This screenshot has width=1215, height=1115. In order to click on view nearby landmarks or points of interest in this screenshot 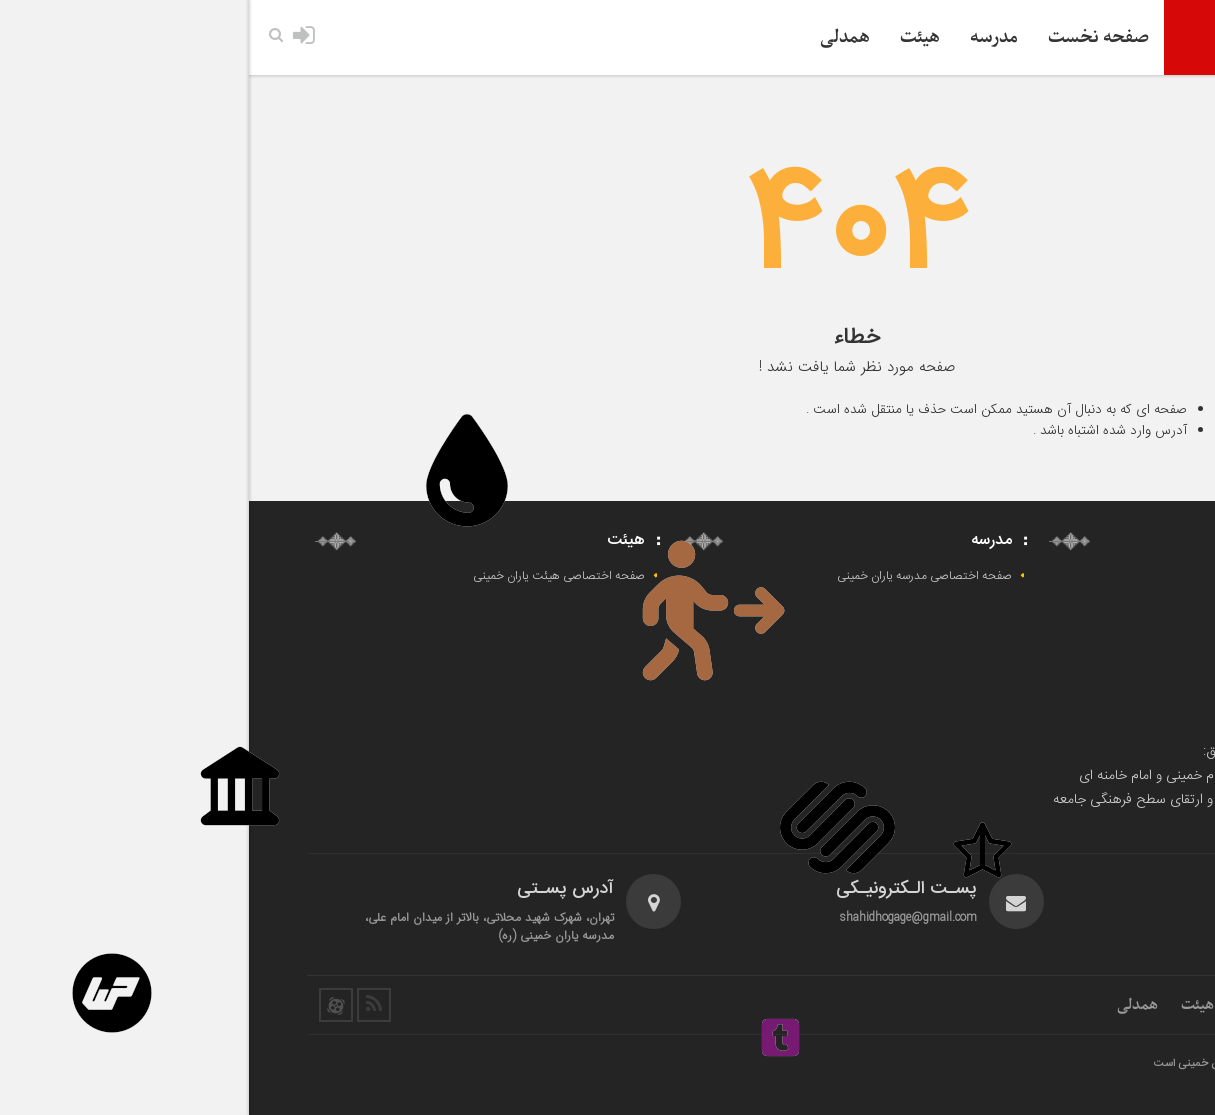, I will do `click(240, 786)`.